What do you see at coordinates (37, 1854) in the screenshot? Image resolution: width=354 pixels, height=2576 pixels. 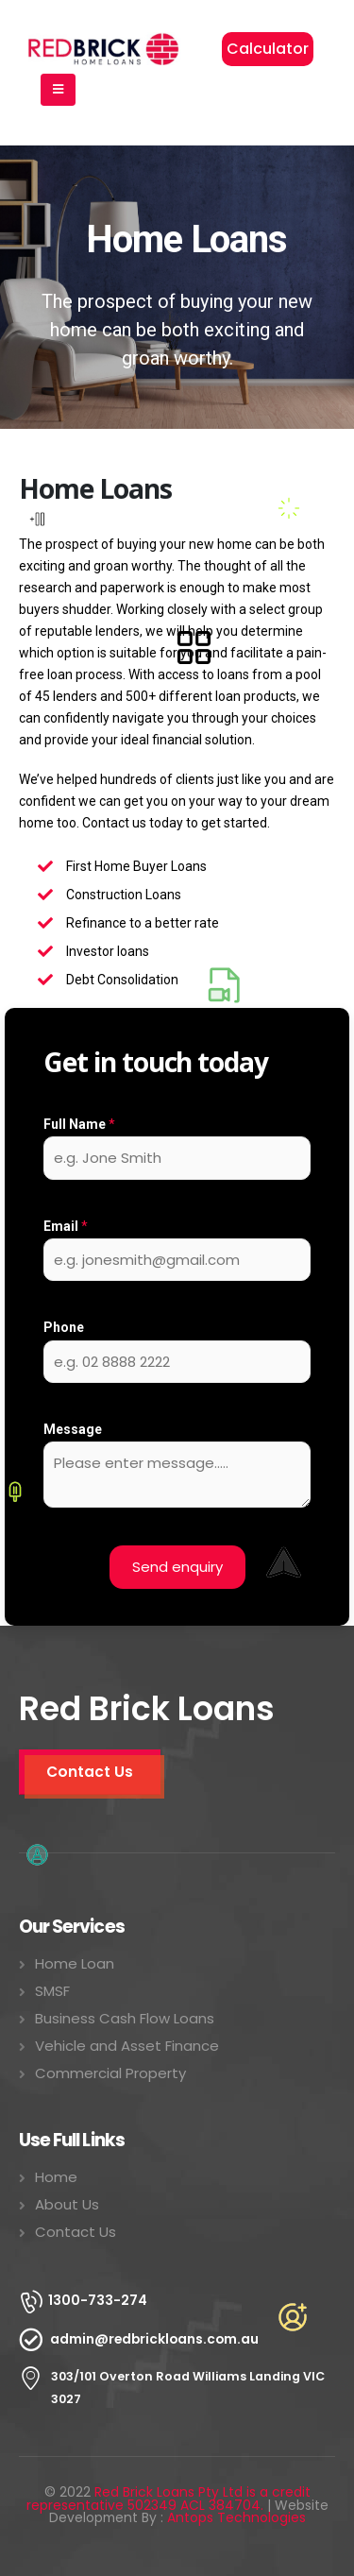 I see `select marker or highlighter tool` at bounding box center [37, 1854].